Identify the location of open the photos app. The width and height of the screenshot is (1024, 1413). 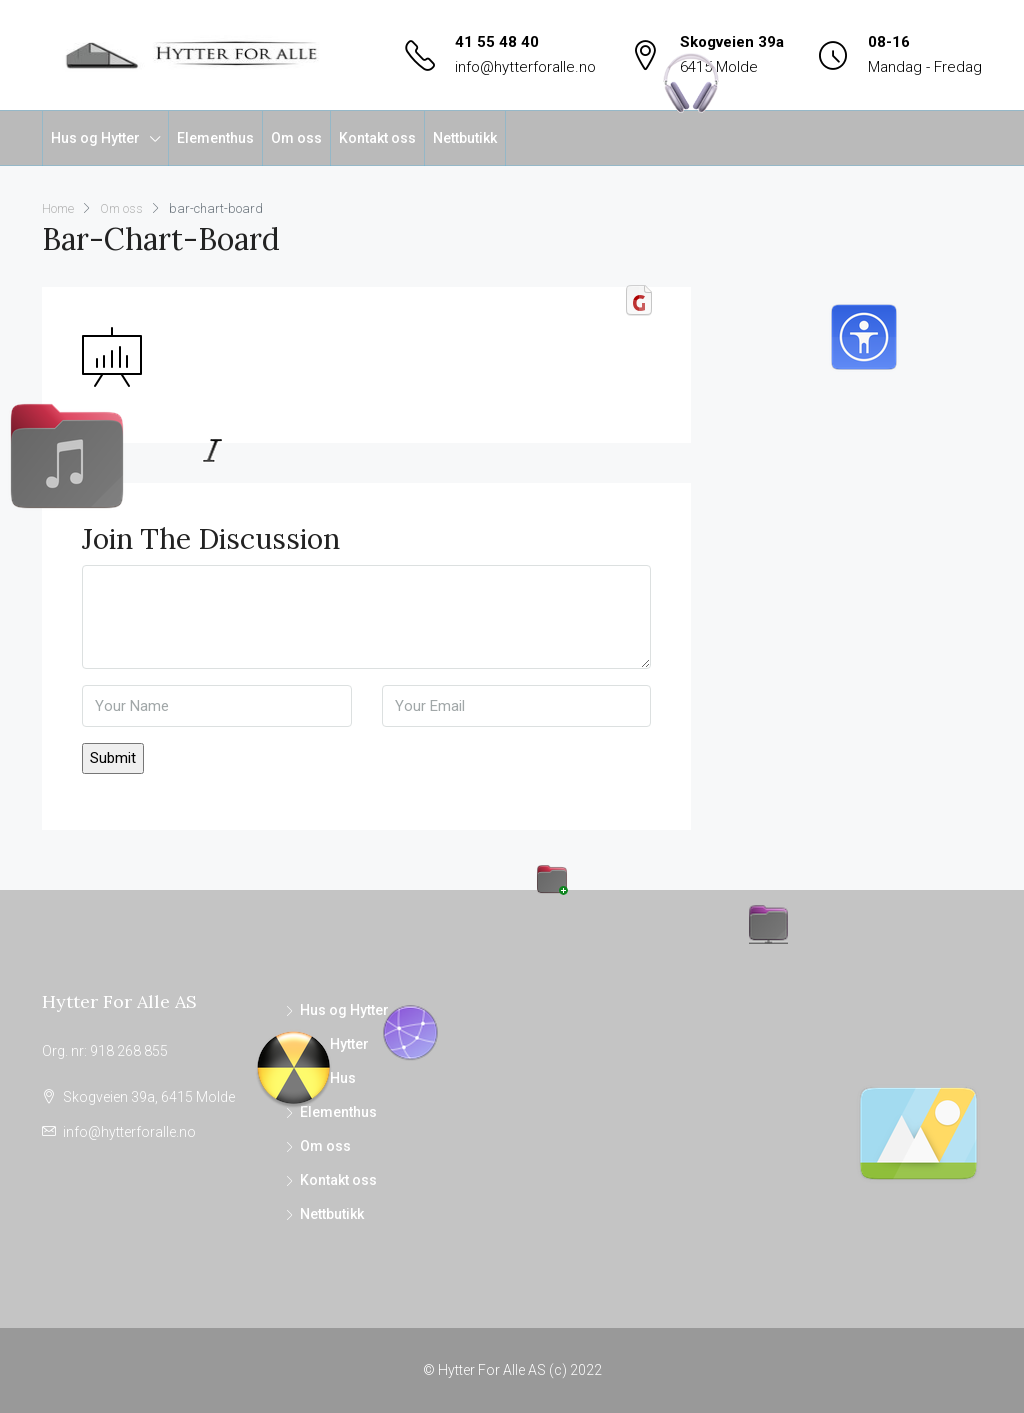
(918, 1133).